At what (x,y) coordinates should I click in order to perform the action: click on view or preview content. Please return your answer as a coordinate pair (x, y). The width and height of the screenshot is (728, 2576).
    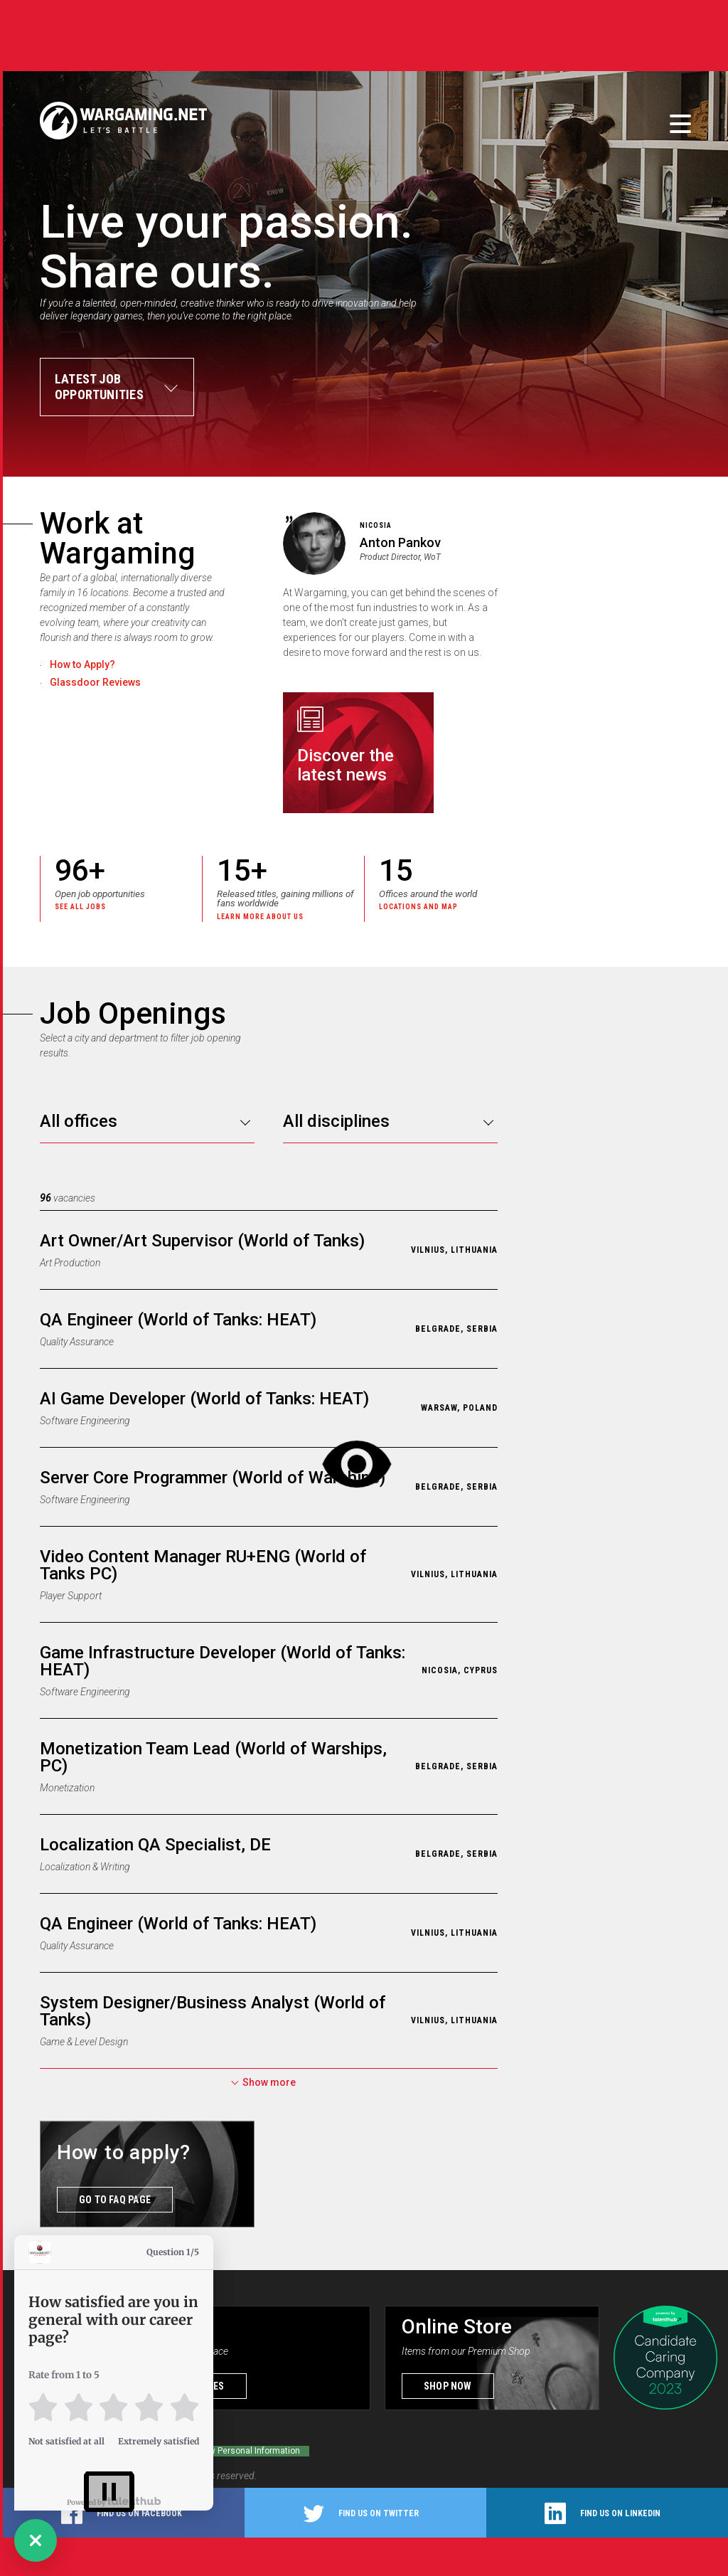
    Looking at the image, I should click on (357, 1464).